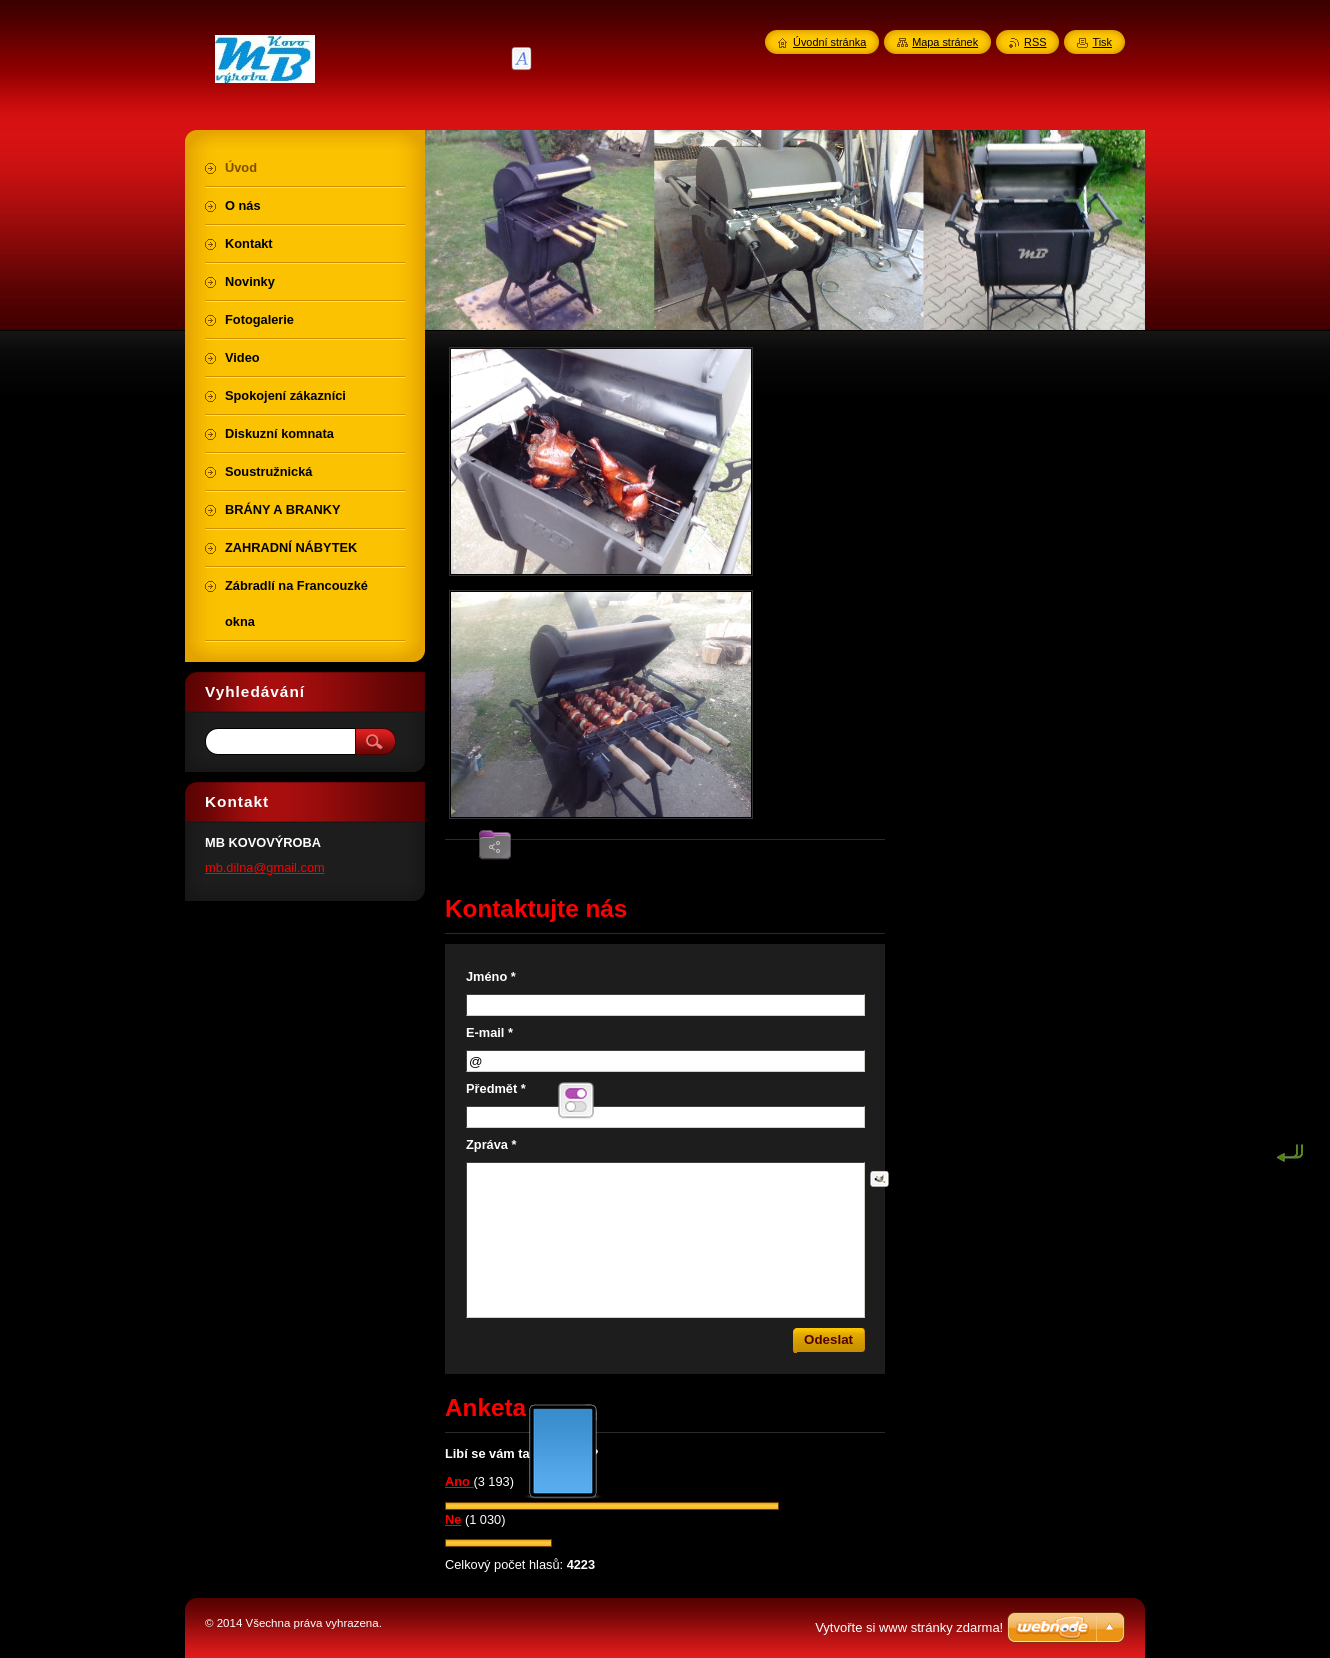  I want to click on a compressed GIMP image file, so click(879, 1178).